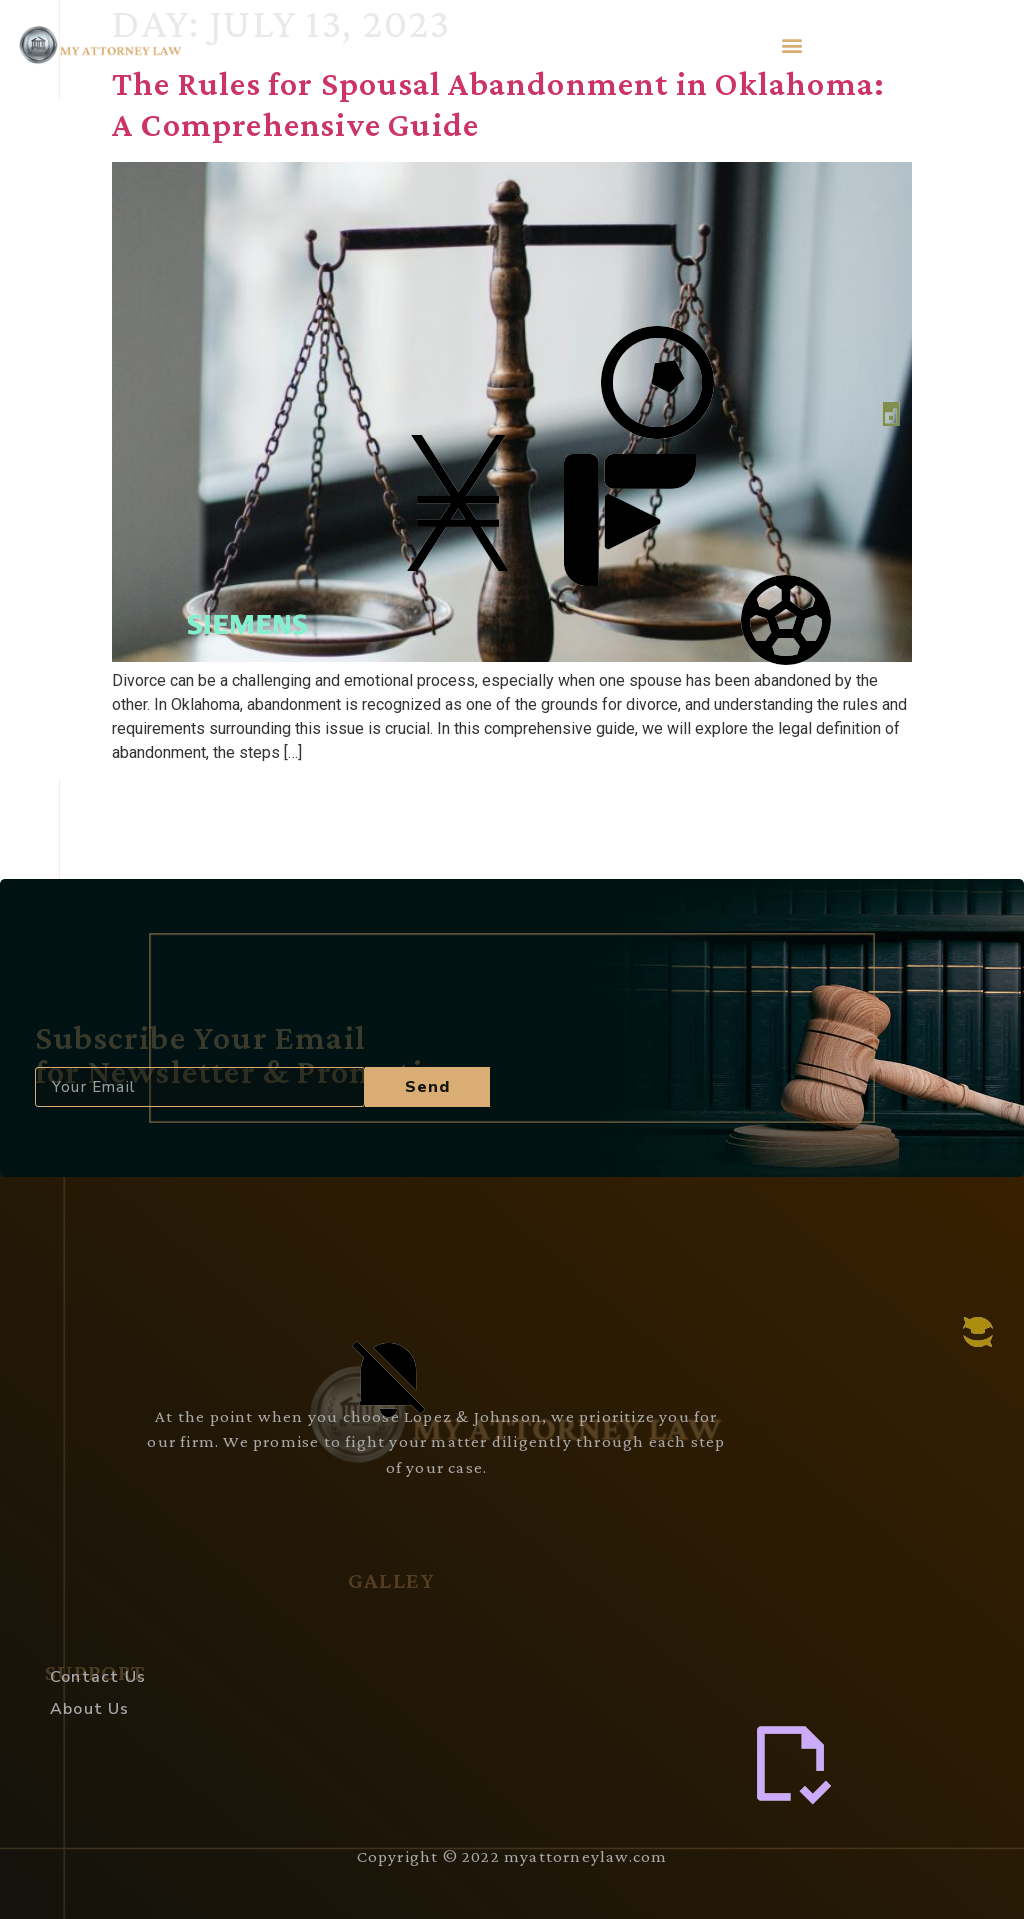 This screenshot has height=1919, width=1024. I want to click on access football or soccer content, so click(786, 620).